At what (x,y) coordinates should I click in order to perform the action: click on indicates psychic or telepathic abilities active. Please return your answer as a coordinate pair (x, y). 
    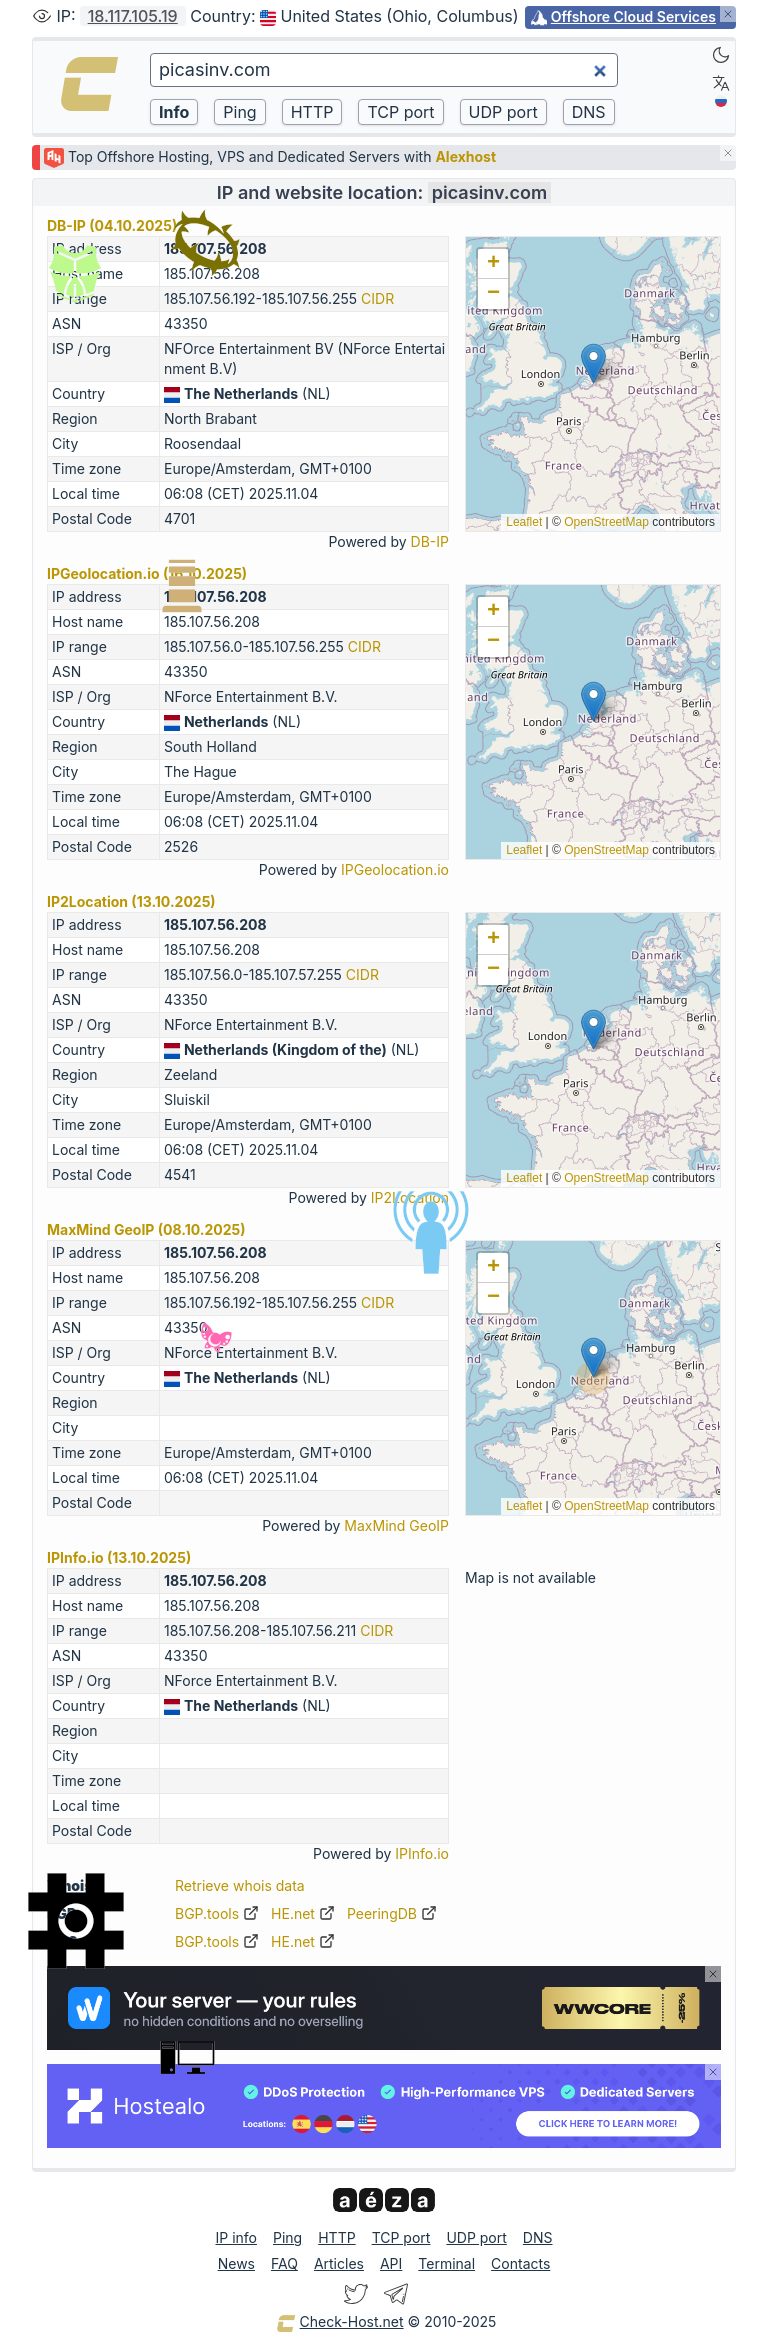
    Looking at the image, I should click on (431, 1232).